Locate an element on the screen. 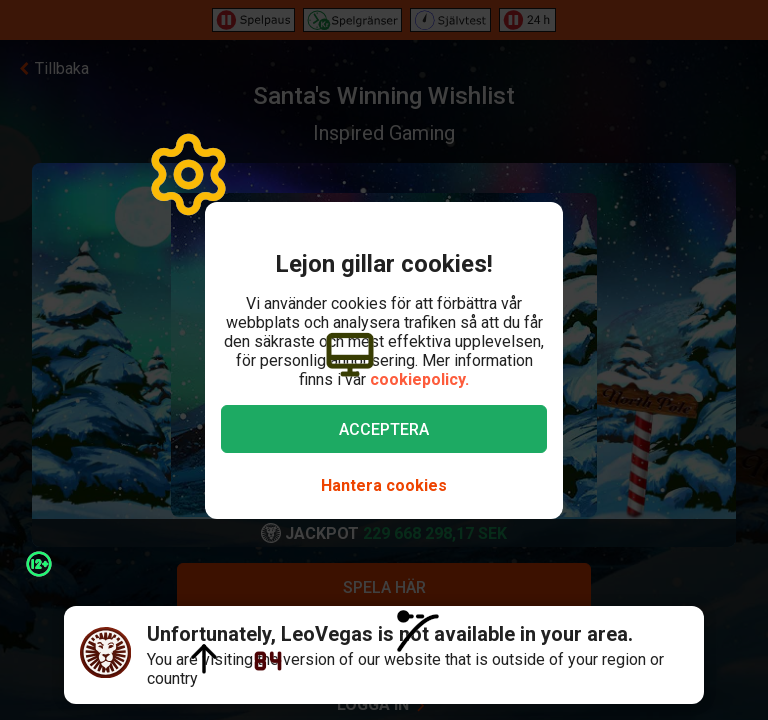  indicates content rated for ages 12 and older is located at coordinates (39, 564).